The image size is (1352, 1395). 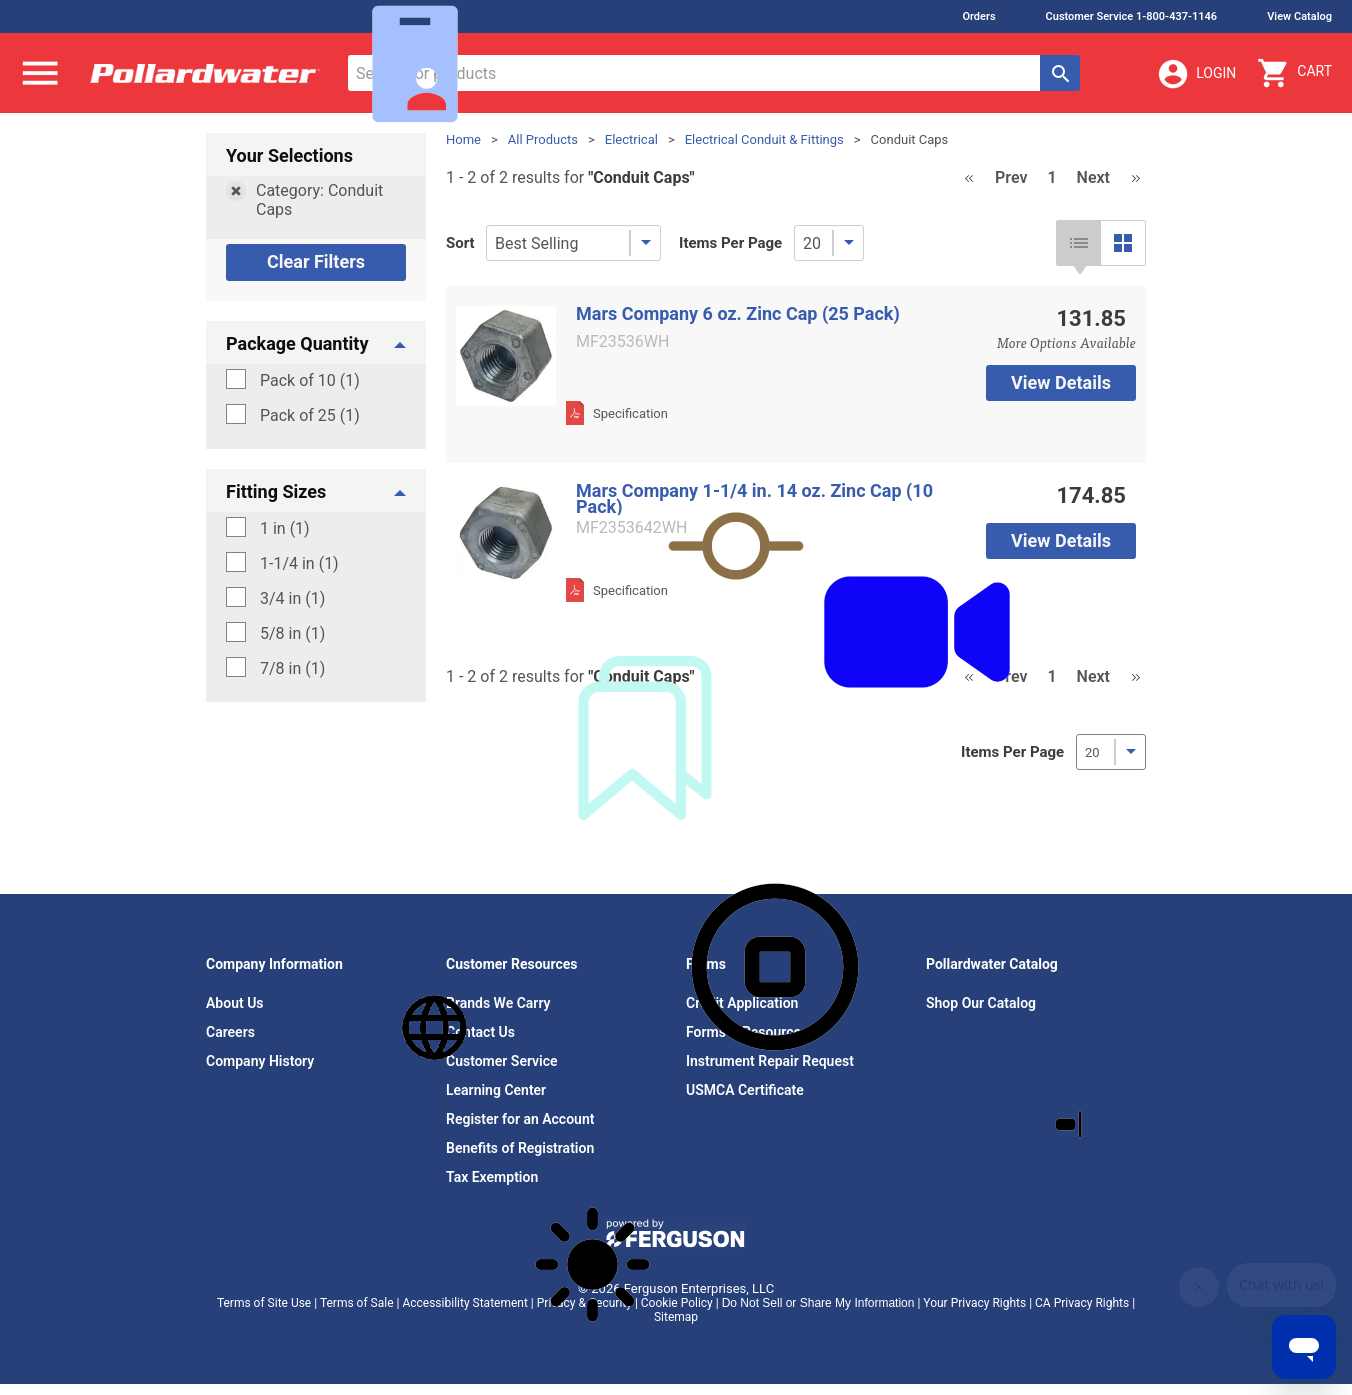 What do you see at coordinates (415, 64) in the screenshot?
I see `view your profile or identification details` at bounding box center [415, 64].